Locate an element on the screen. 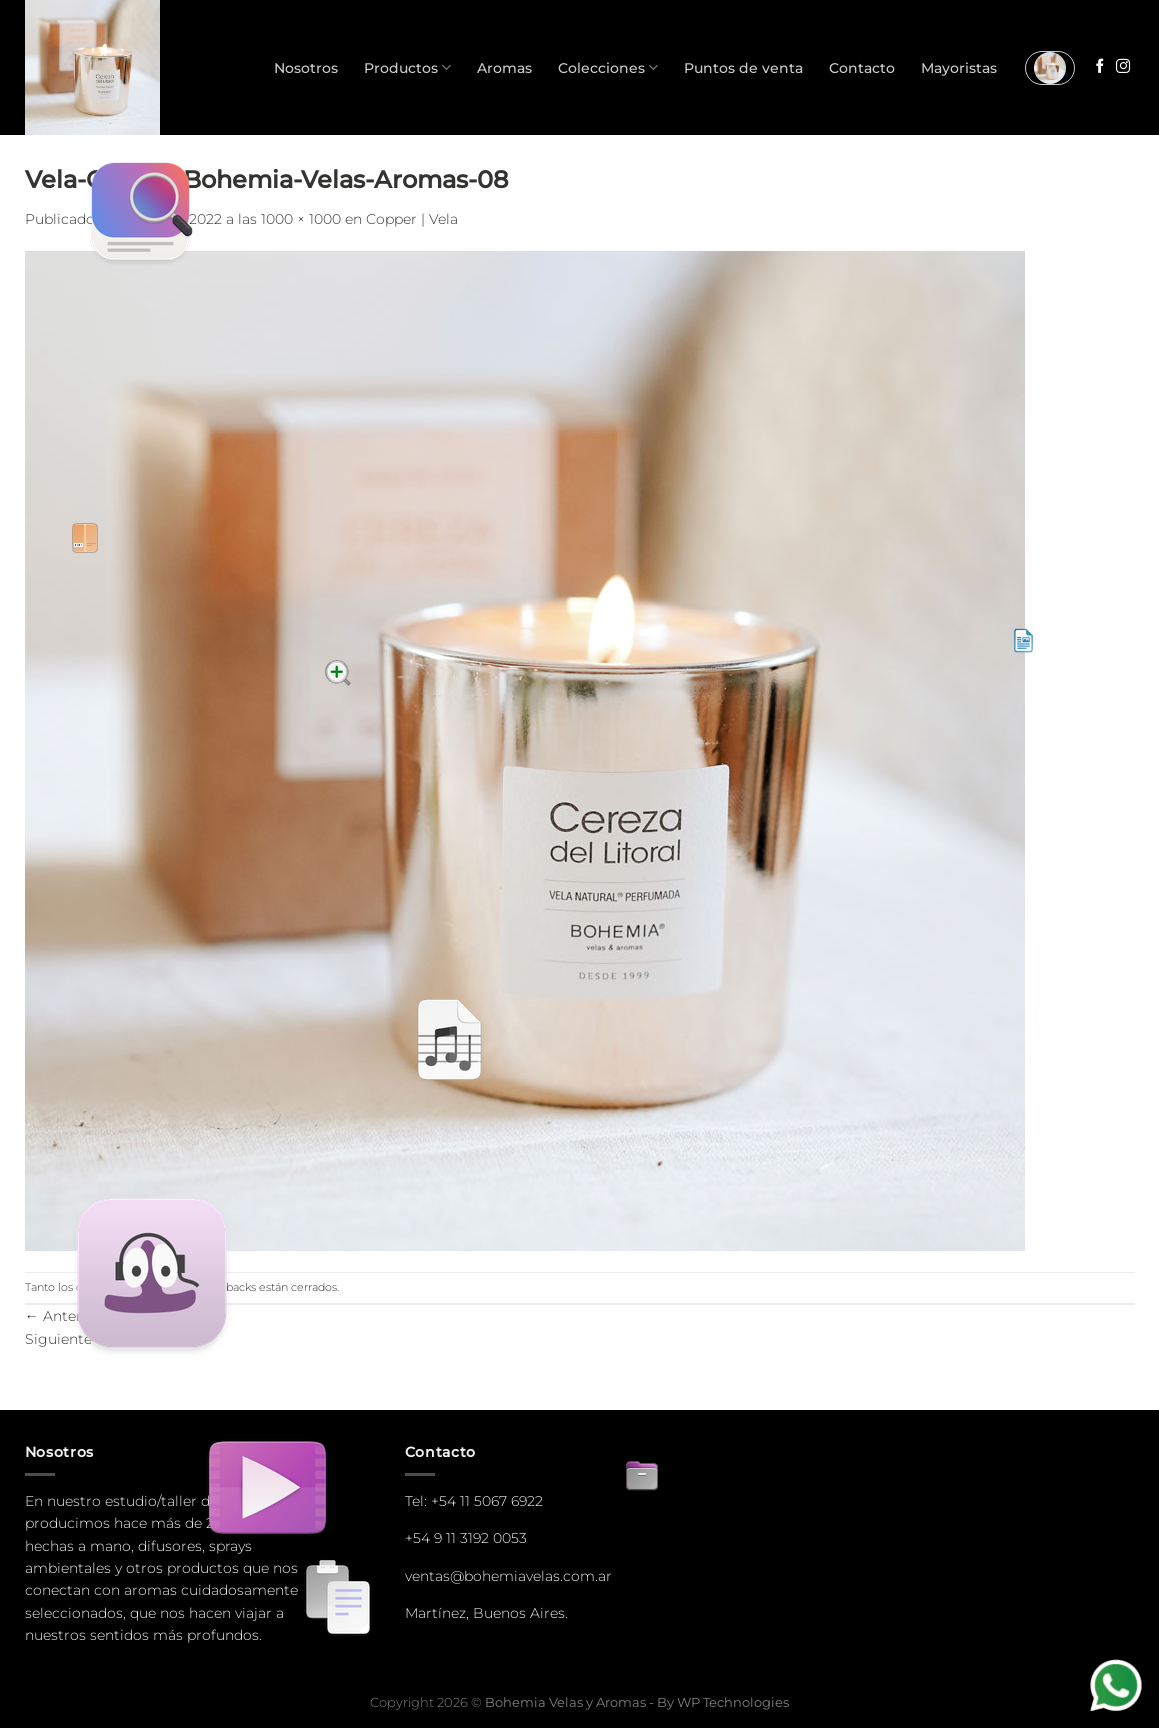 The image size is (1159, 1728). open gpodder podcast manager is located at coordinates (152, 1273).